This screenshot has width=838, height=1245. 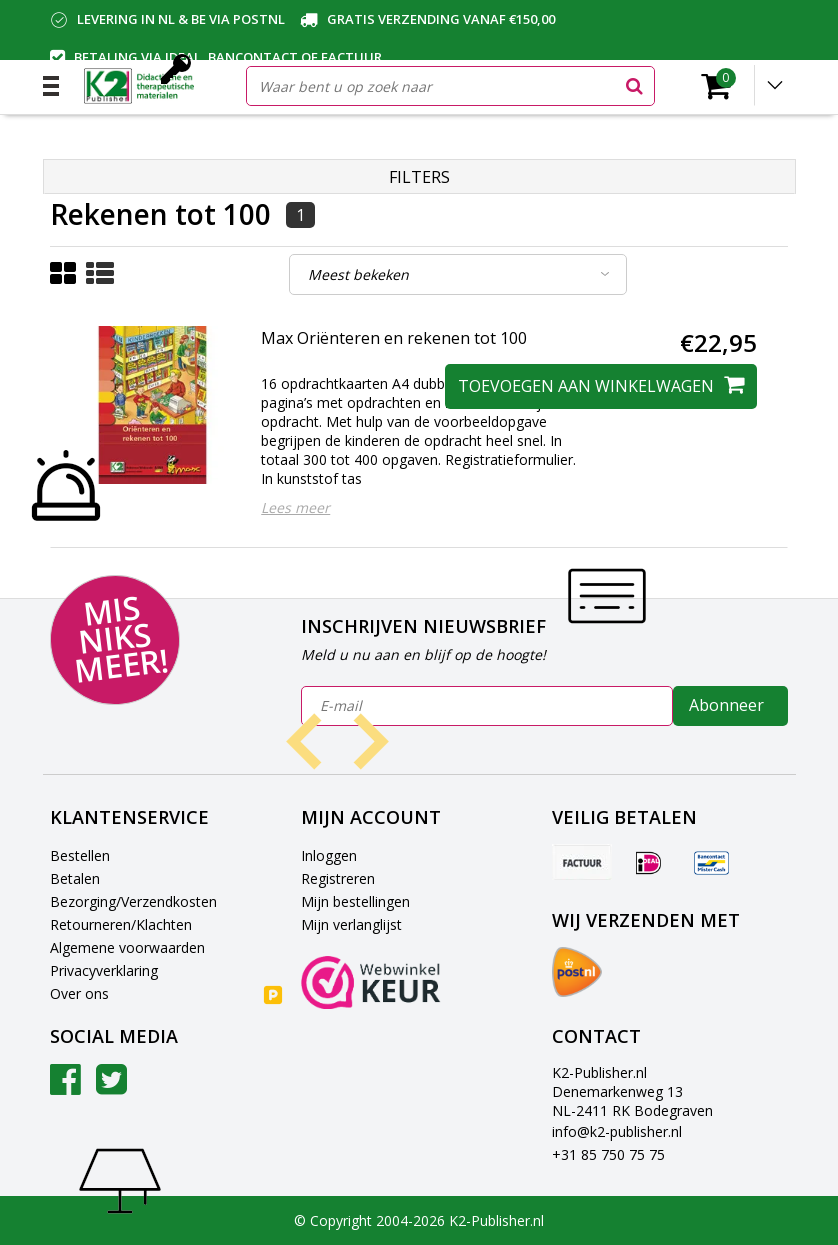 I want to click on find nearby parking locations, so click(x=273, y=995).